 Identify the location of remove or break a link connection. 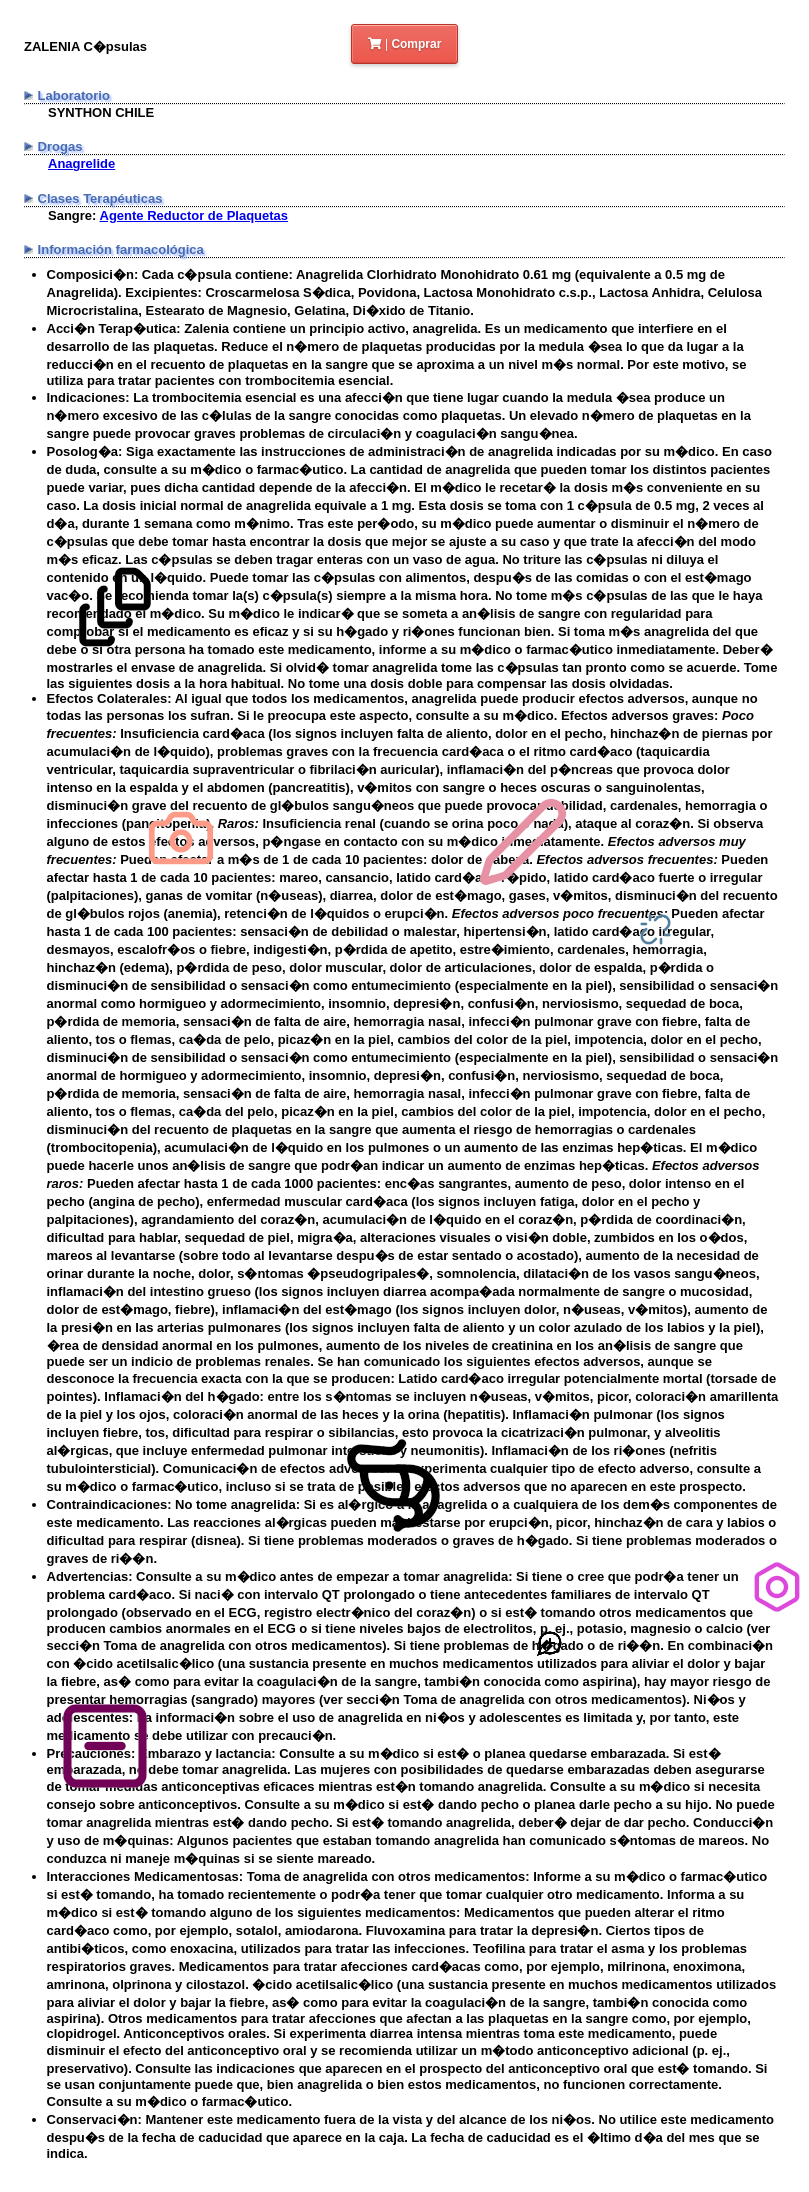
(655, 929).